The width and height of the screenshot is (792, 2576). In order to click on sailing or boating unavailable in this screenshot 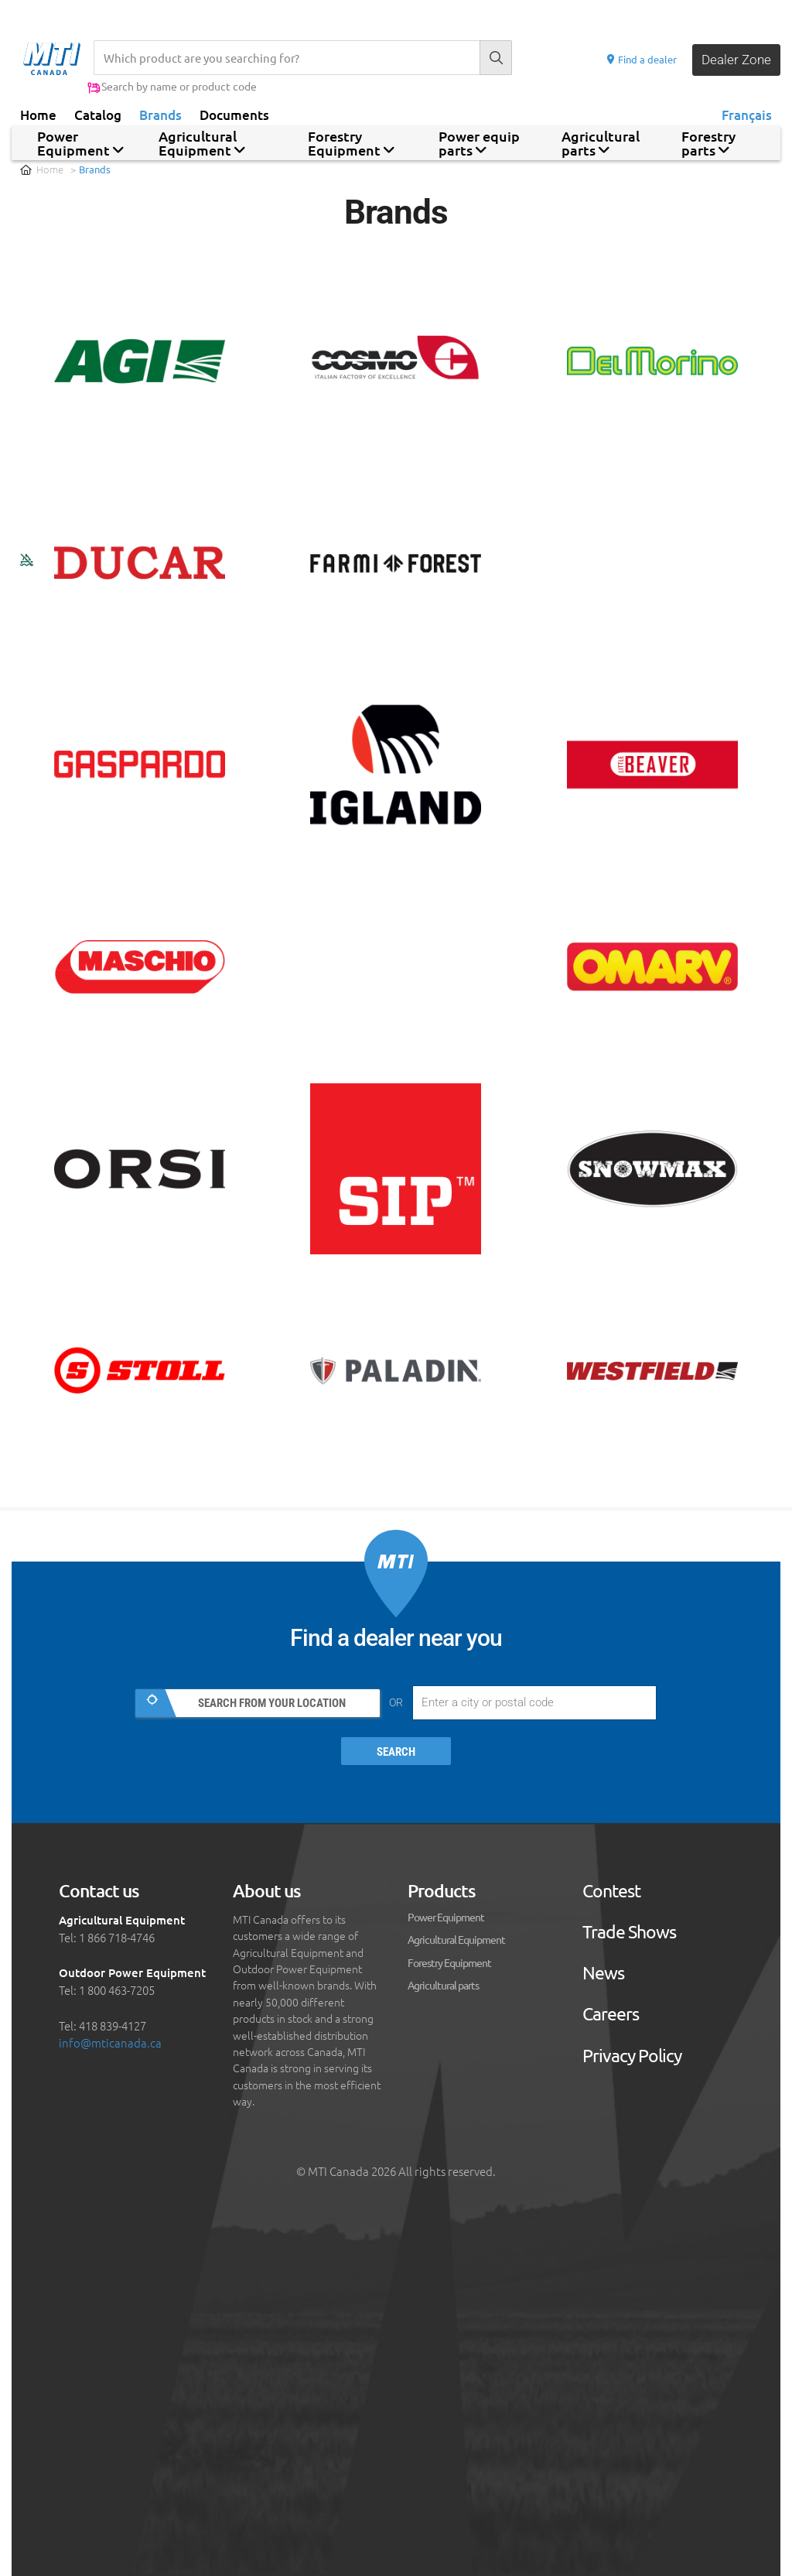, I will do `click(26, 559)`.